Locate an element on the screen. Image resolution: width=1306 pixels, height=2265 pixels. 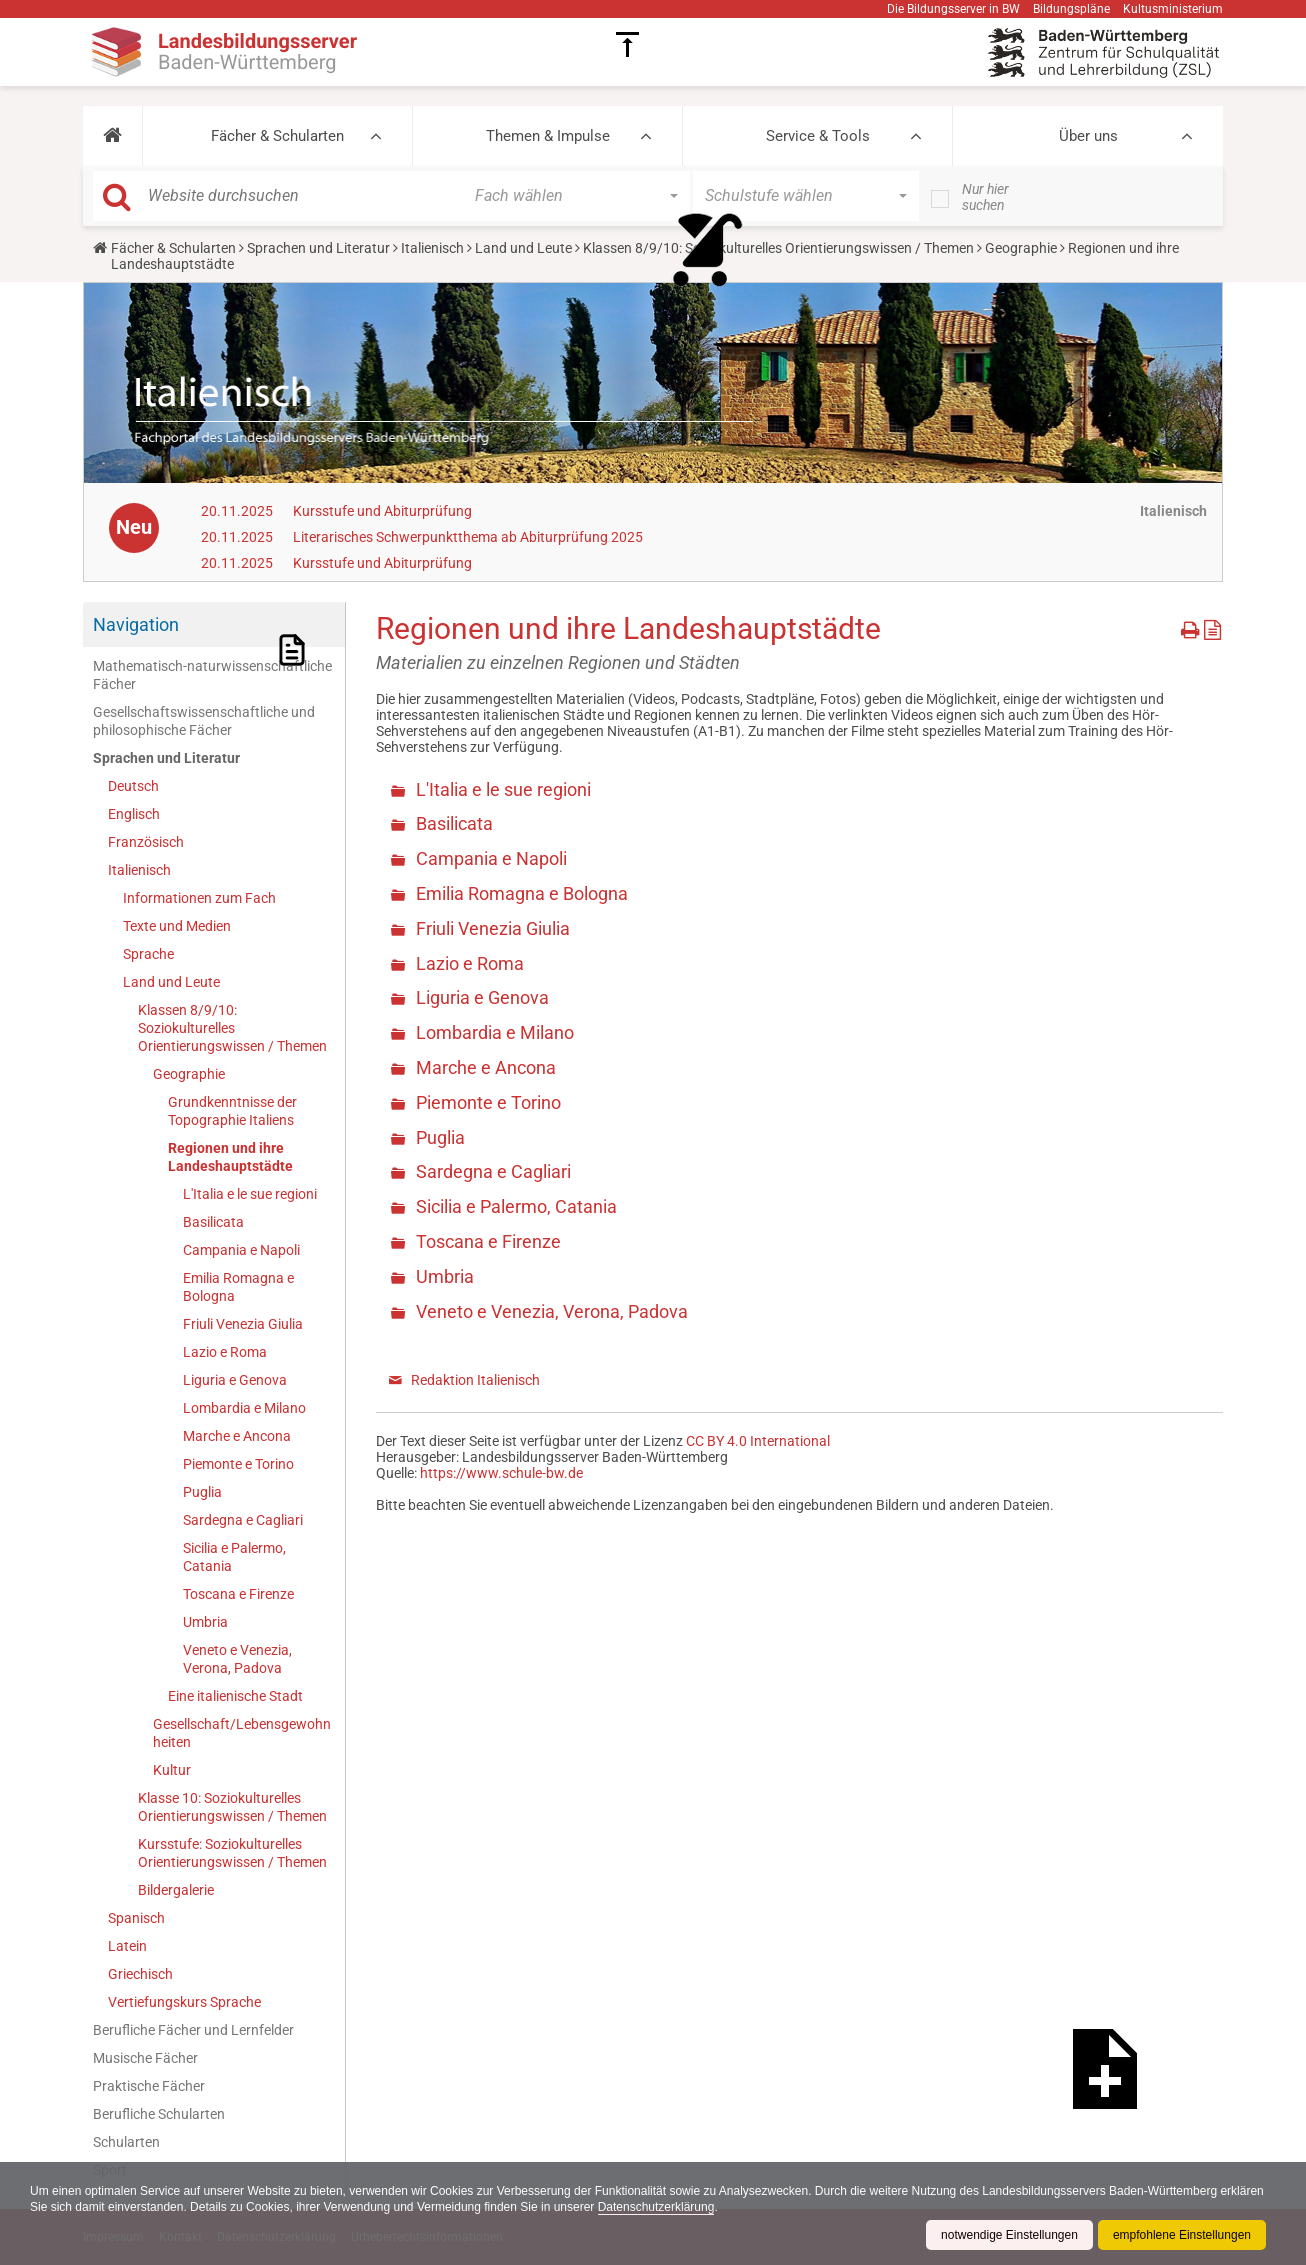
align content to top is located at coordinates (627, 44).